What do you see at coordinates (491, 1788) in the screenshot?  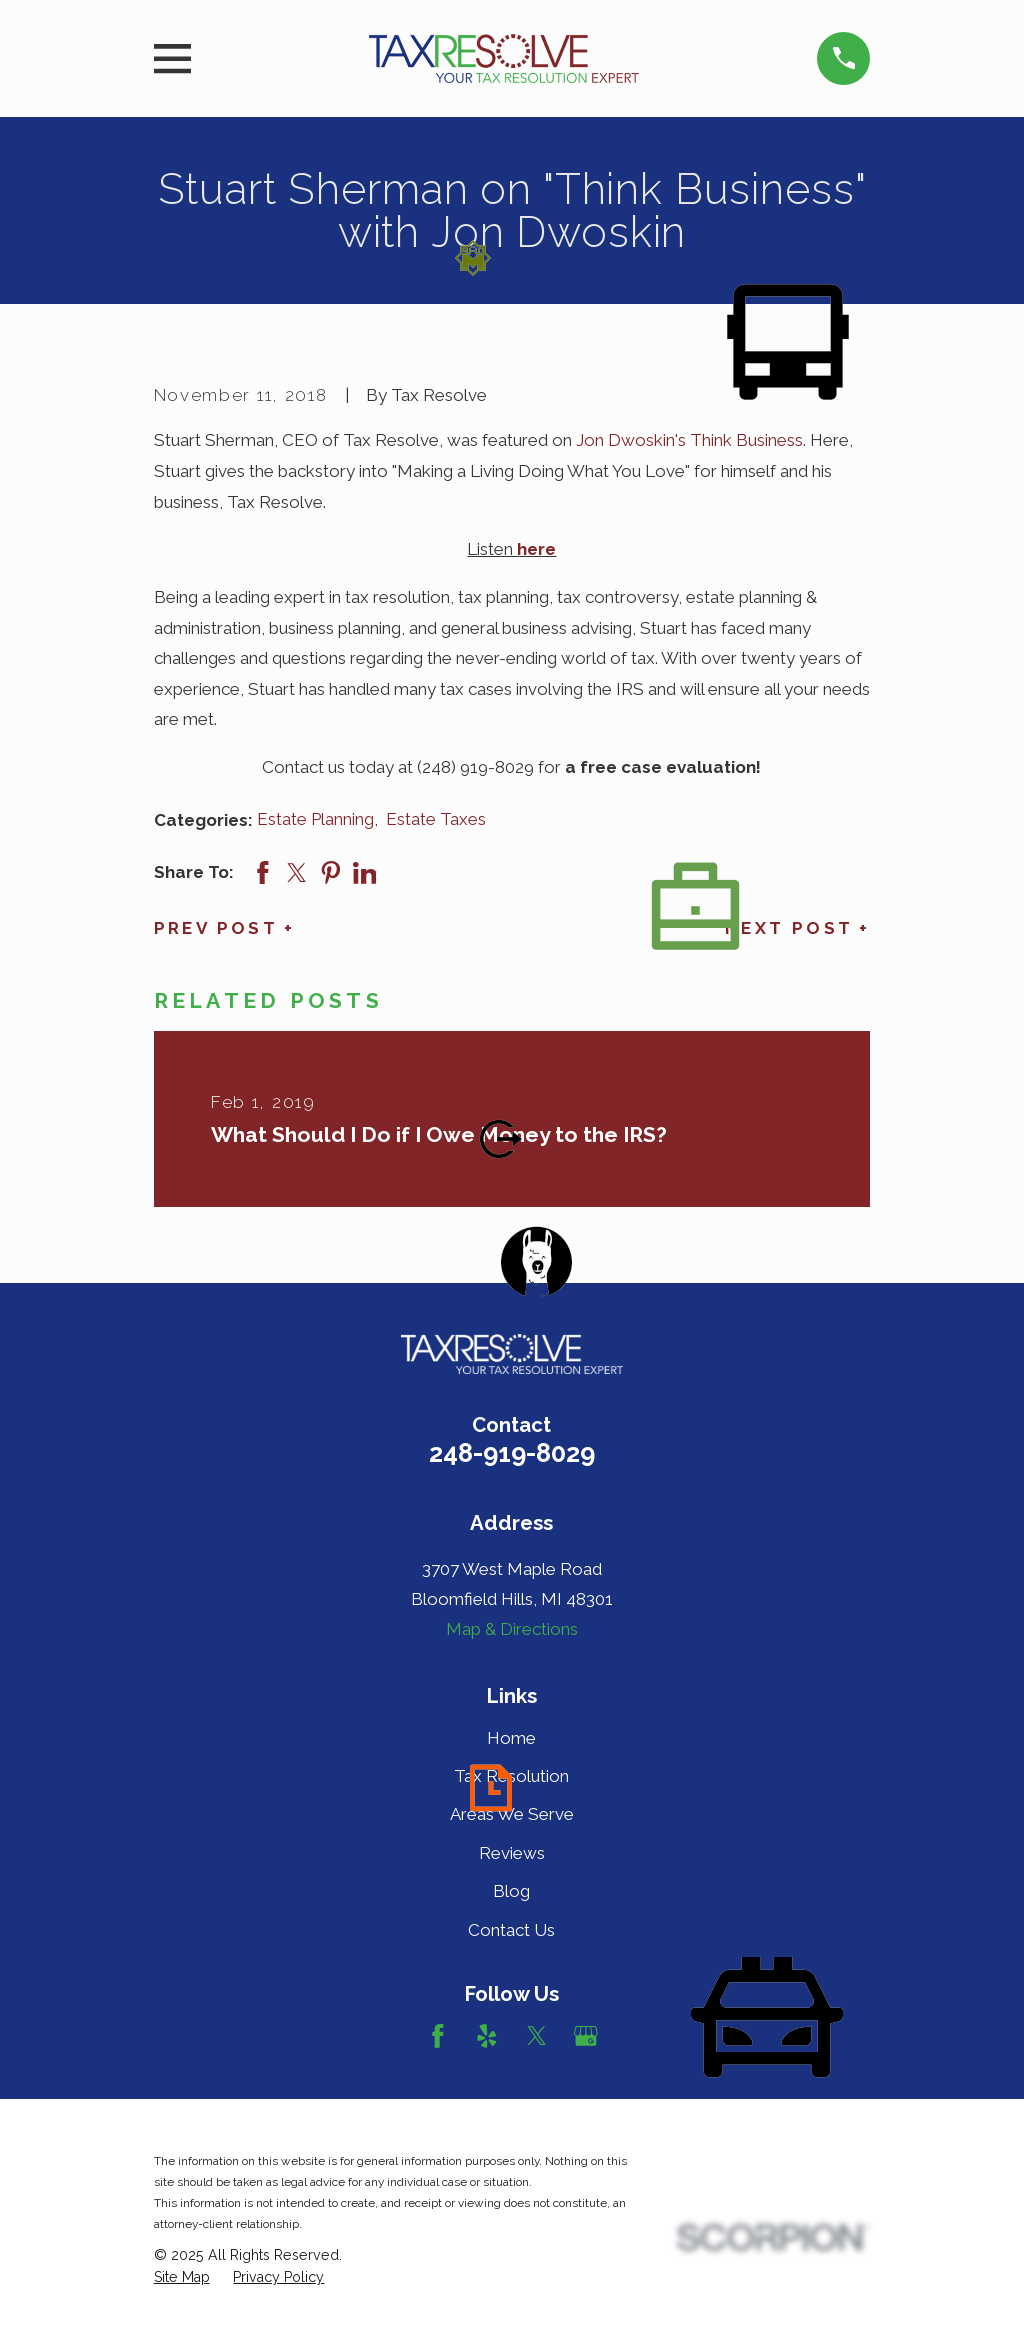 I see `view file version history` at bounding box center [491, 1788].